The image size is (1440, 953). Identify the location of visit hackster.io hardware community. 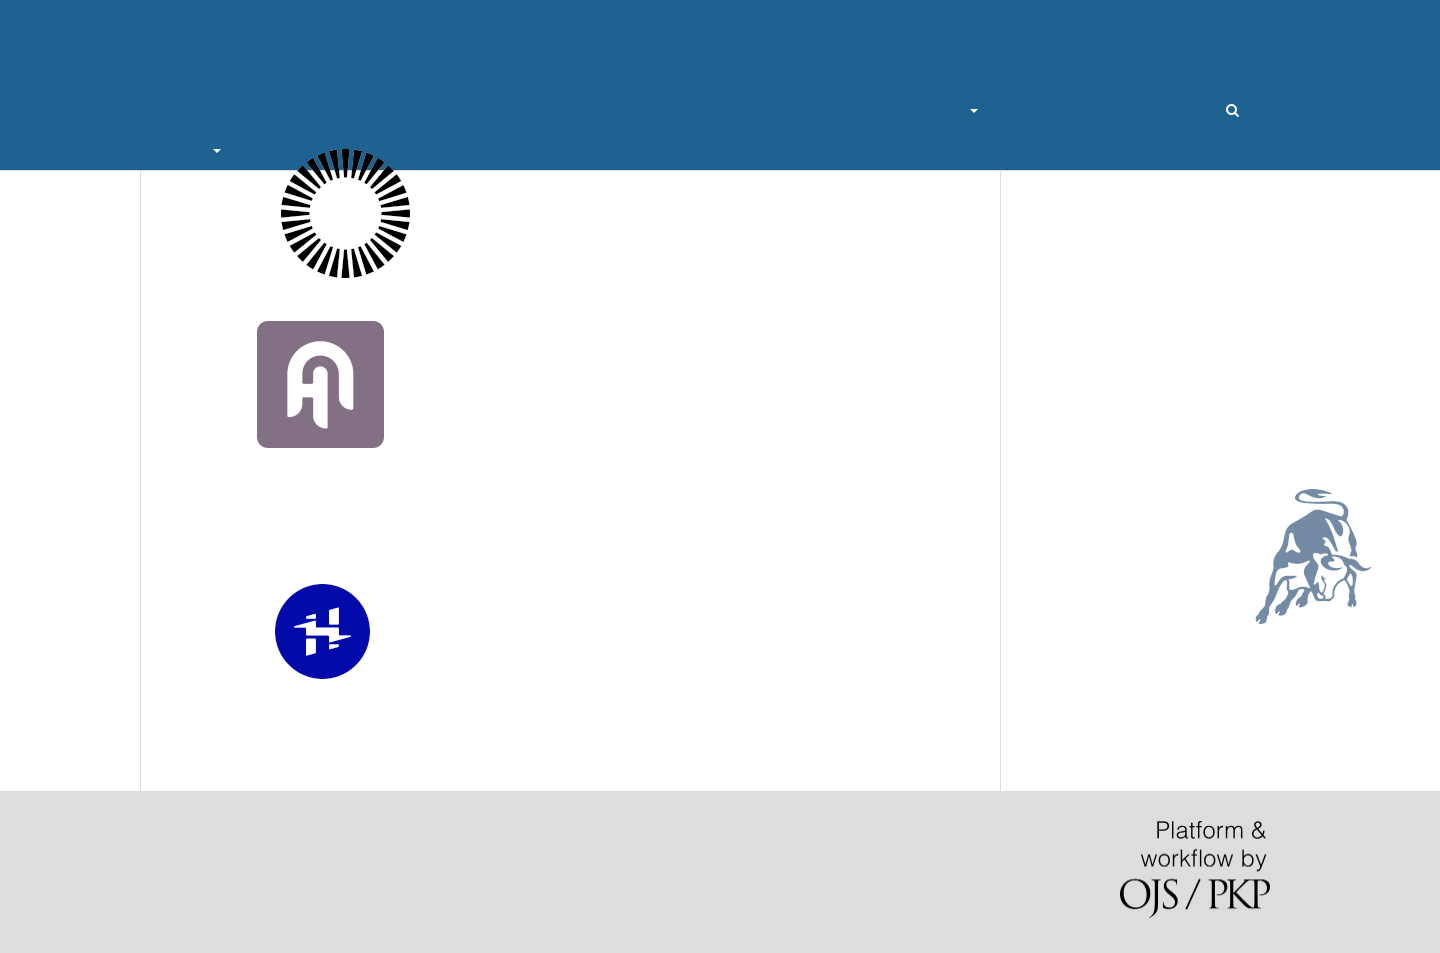
(322, 631).